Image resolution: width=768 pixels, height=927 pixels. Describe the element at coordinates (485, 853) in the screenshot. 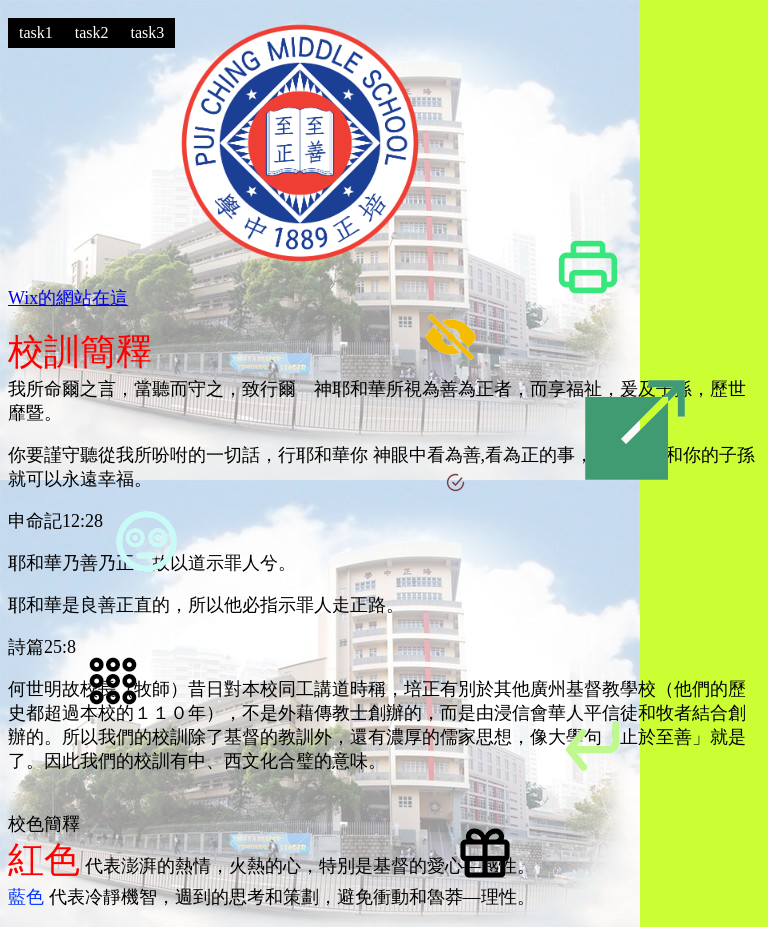

I see `view gifts or rewards` at that location.